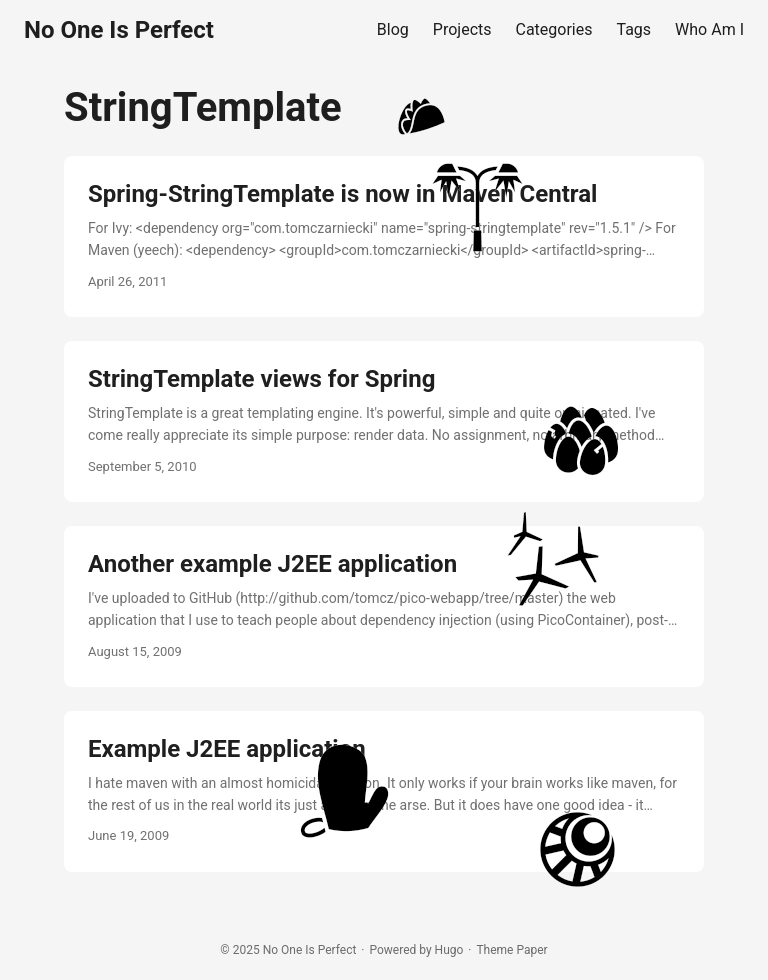  I want to click on decorative game achievement or badge icon, so click(577, 849).